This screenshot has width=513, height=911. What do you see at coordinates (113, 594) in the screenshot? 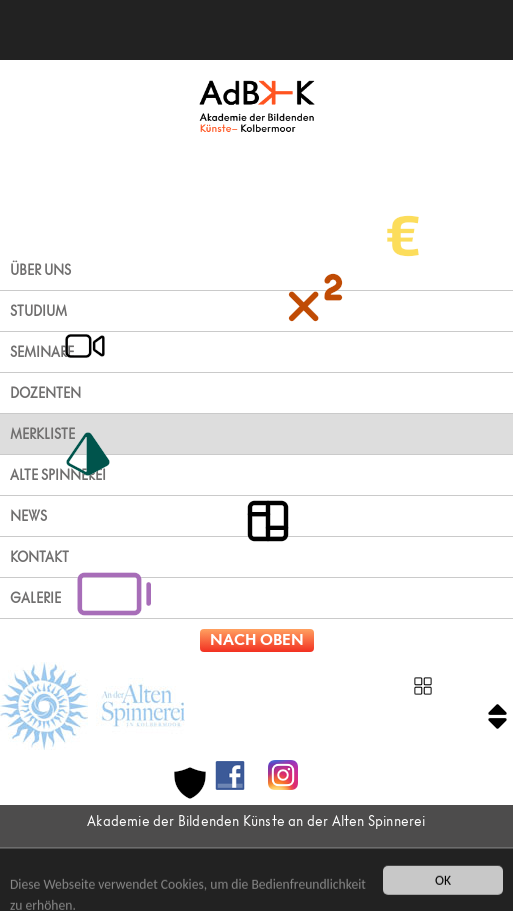
I see `indicates battery is completely drained` at bounding box center [113, 594].